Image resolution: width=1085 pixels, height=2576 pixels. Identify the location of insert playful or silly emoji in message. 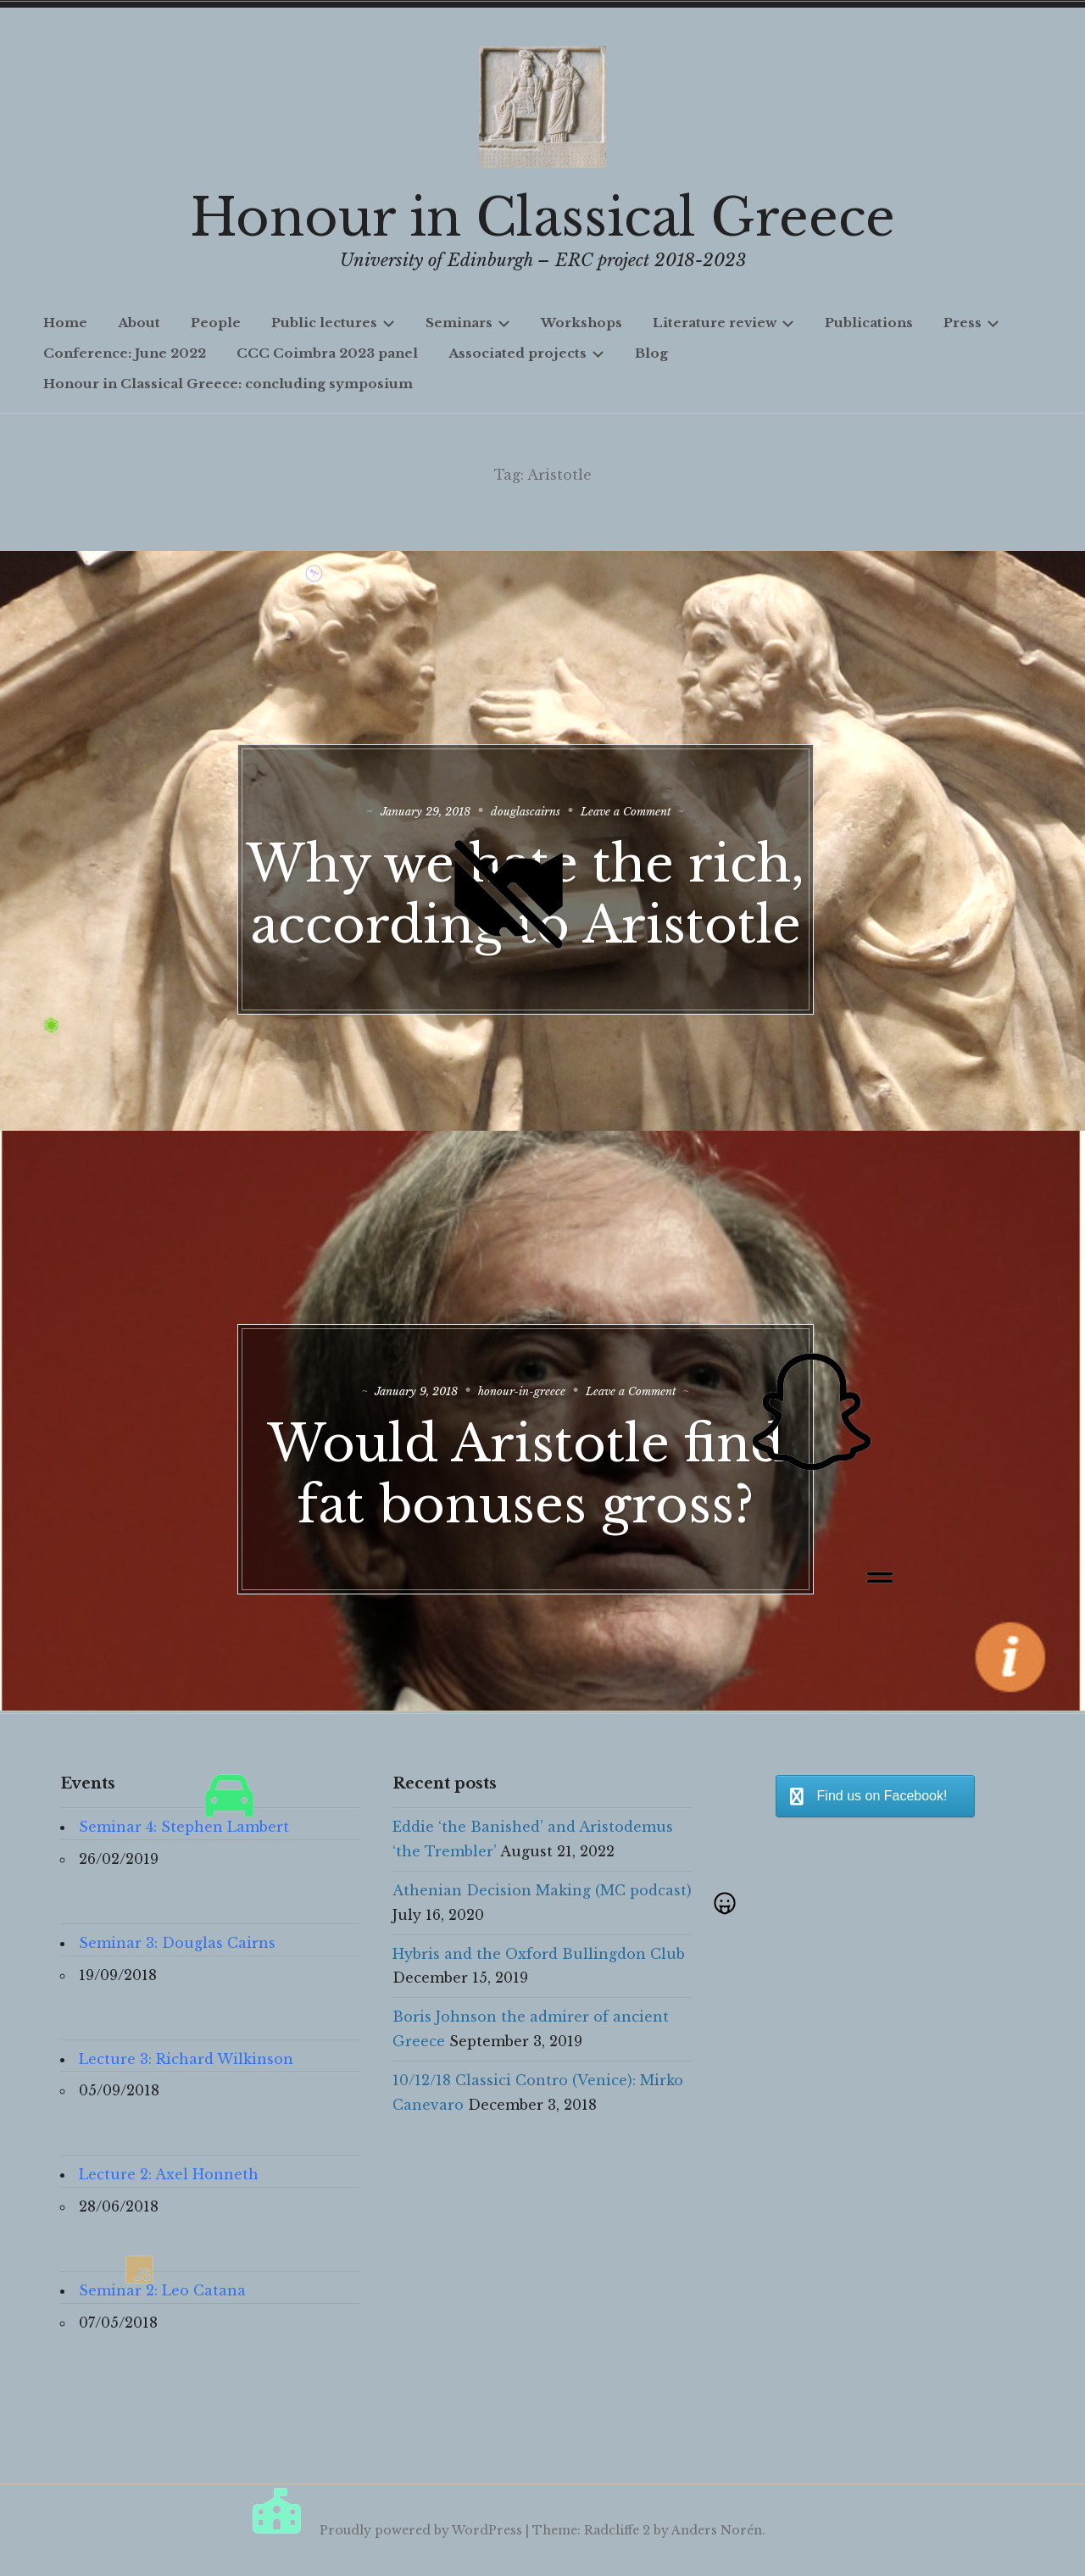
(725, 1903).